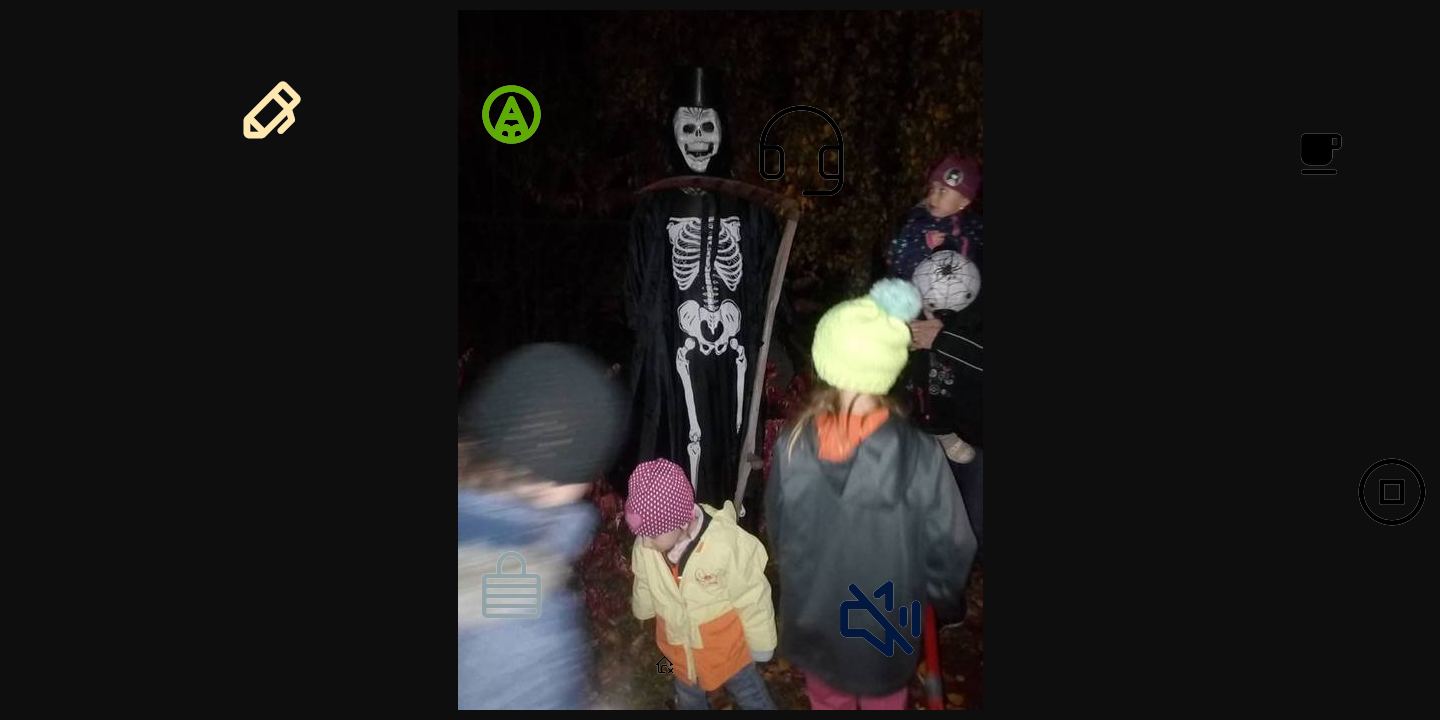 This screenshot has height=720, width=1440. What do you see at coordinates (511, 588) in the screenshot?
I see `indicates a secure or encrypted connection` at bounding box center [511, 588].